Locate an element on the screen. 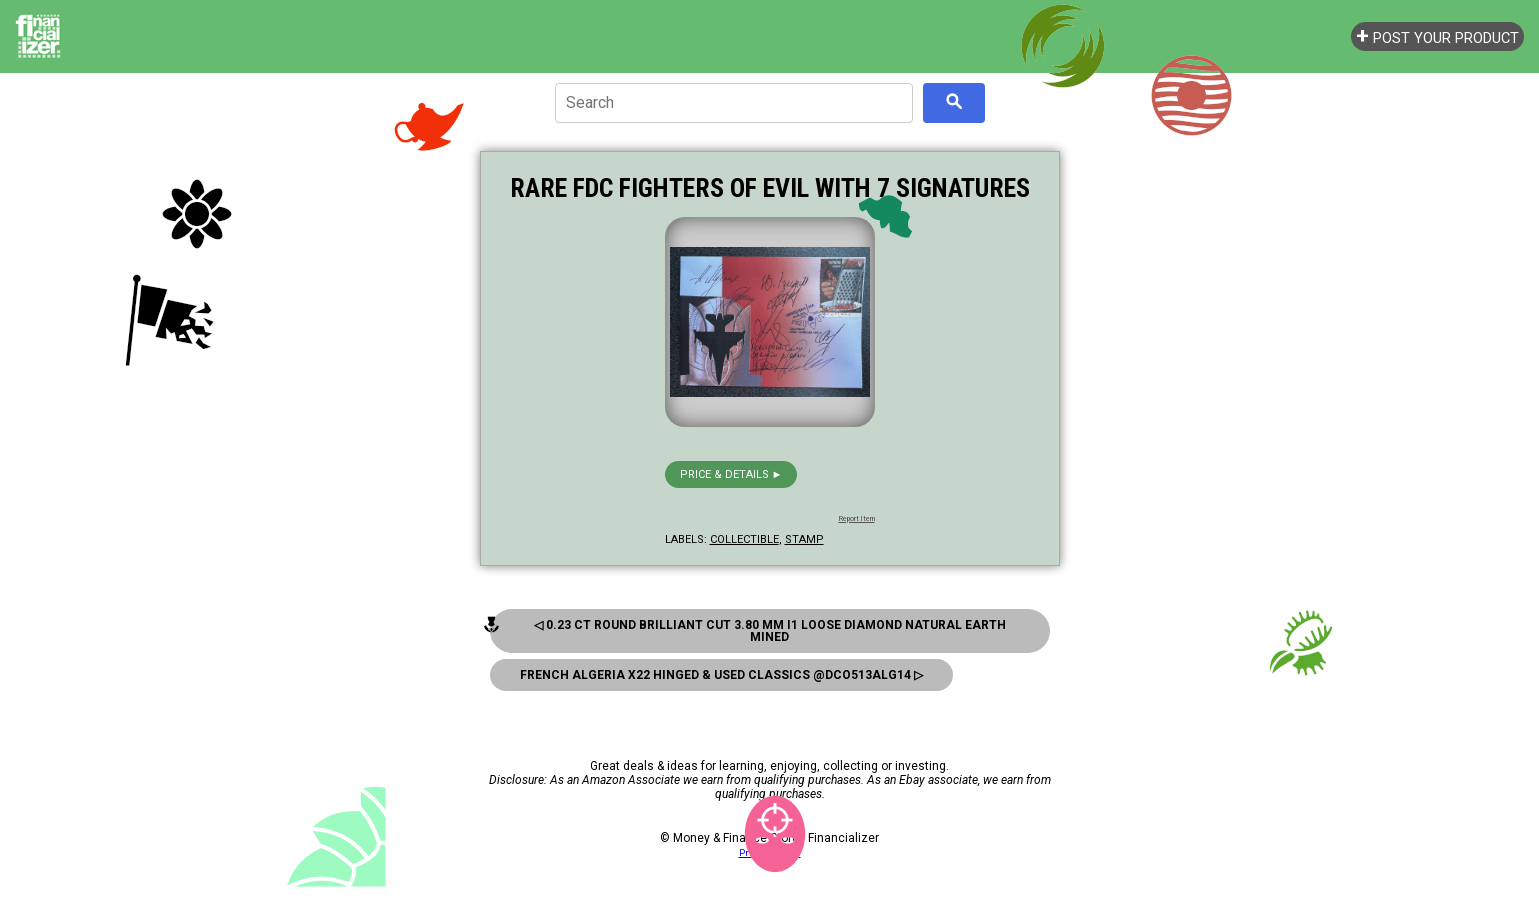  select Belgium as country or region is located at coordinates (885, 216).